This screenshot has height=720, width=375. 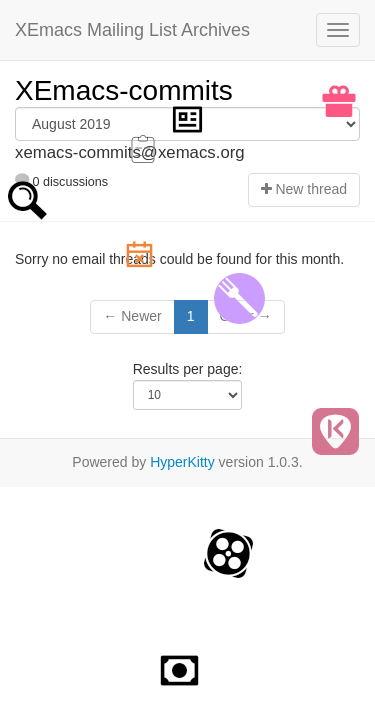 What do you see at coordinates (27, 200) in the screenshot?
I see `open SearXNG privacy-focused search engine` at bounding box center [27, 200].